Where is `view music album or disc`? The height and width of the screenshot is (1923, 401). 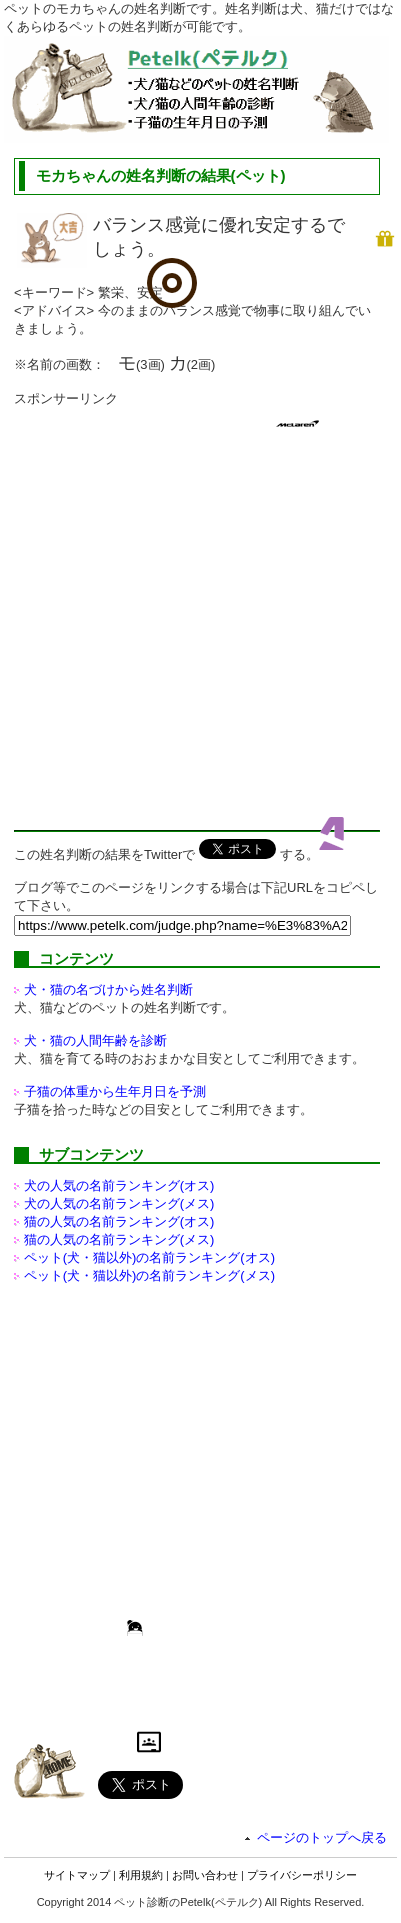 view music album or disc is located at coordinates (172, 283).